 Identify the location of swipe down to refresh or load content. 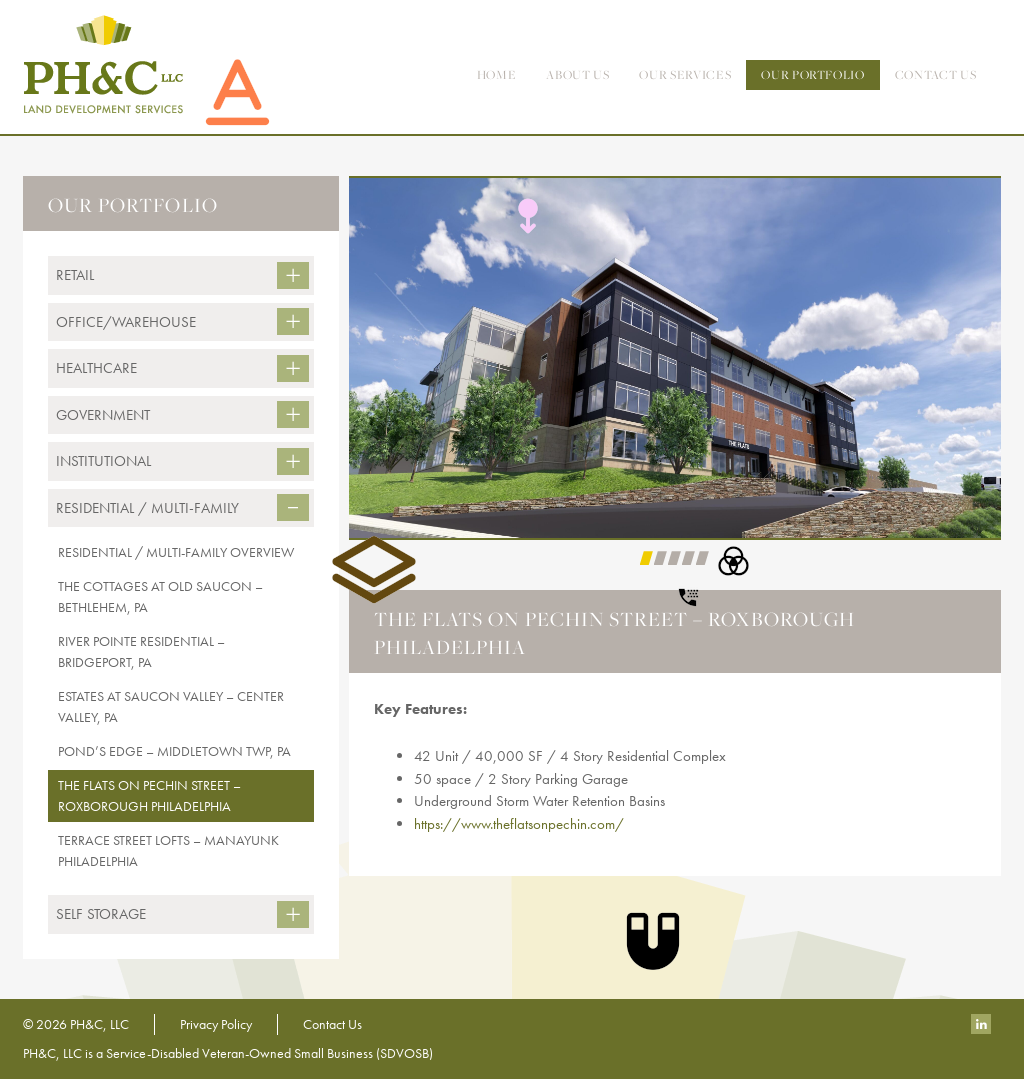
(528, 216).